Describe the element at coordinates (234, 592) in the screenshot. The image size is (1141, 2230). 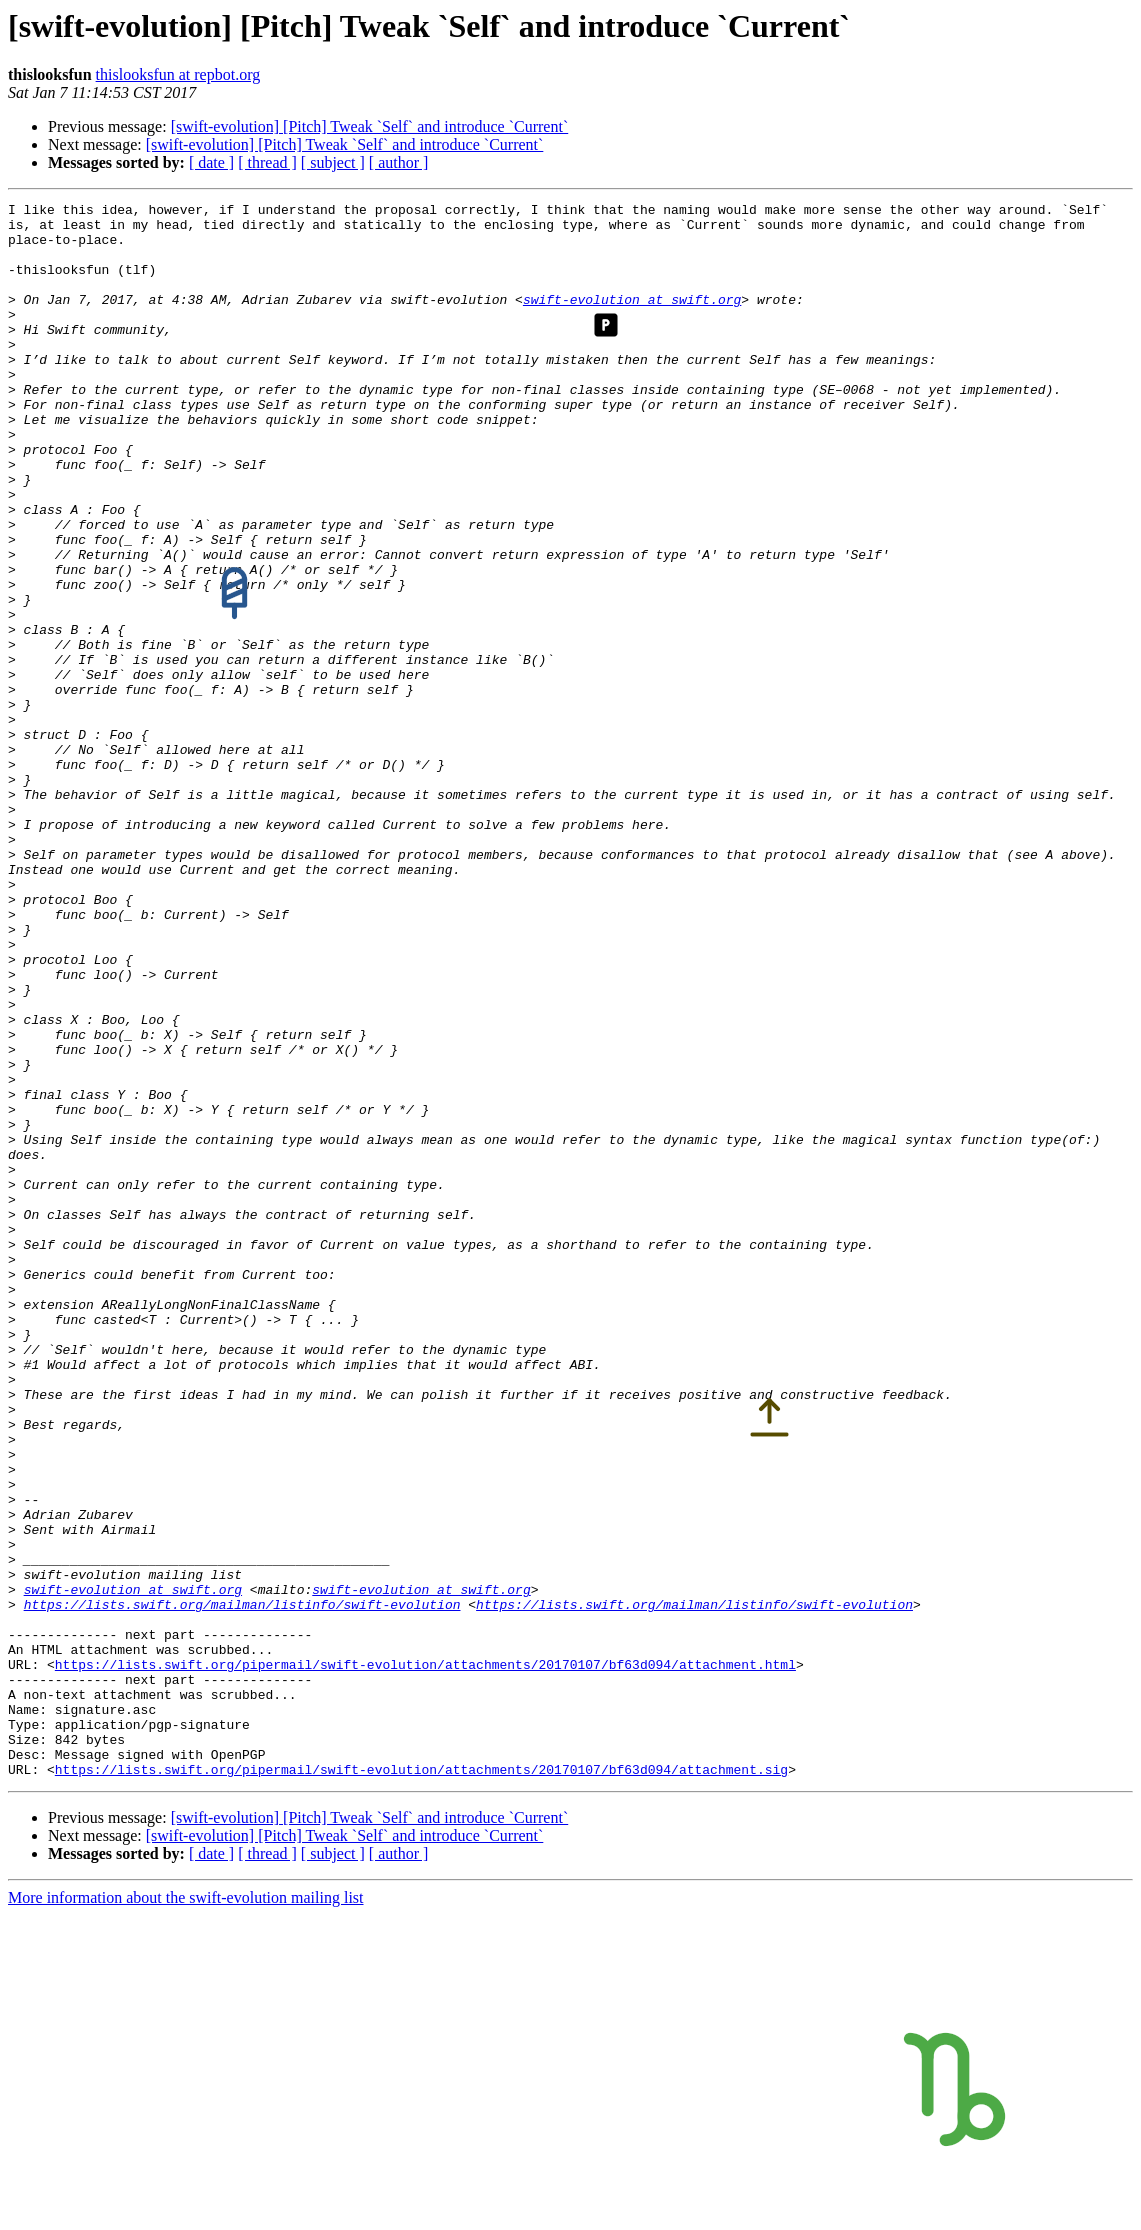
I see `browse desserts or frozen treats` at that location.